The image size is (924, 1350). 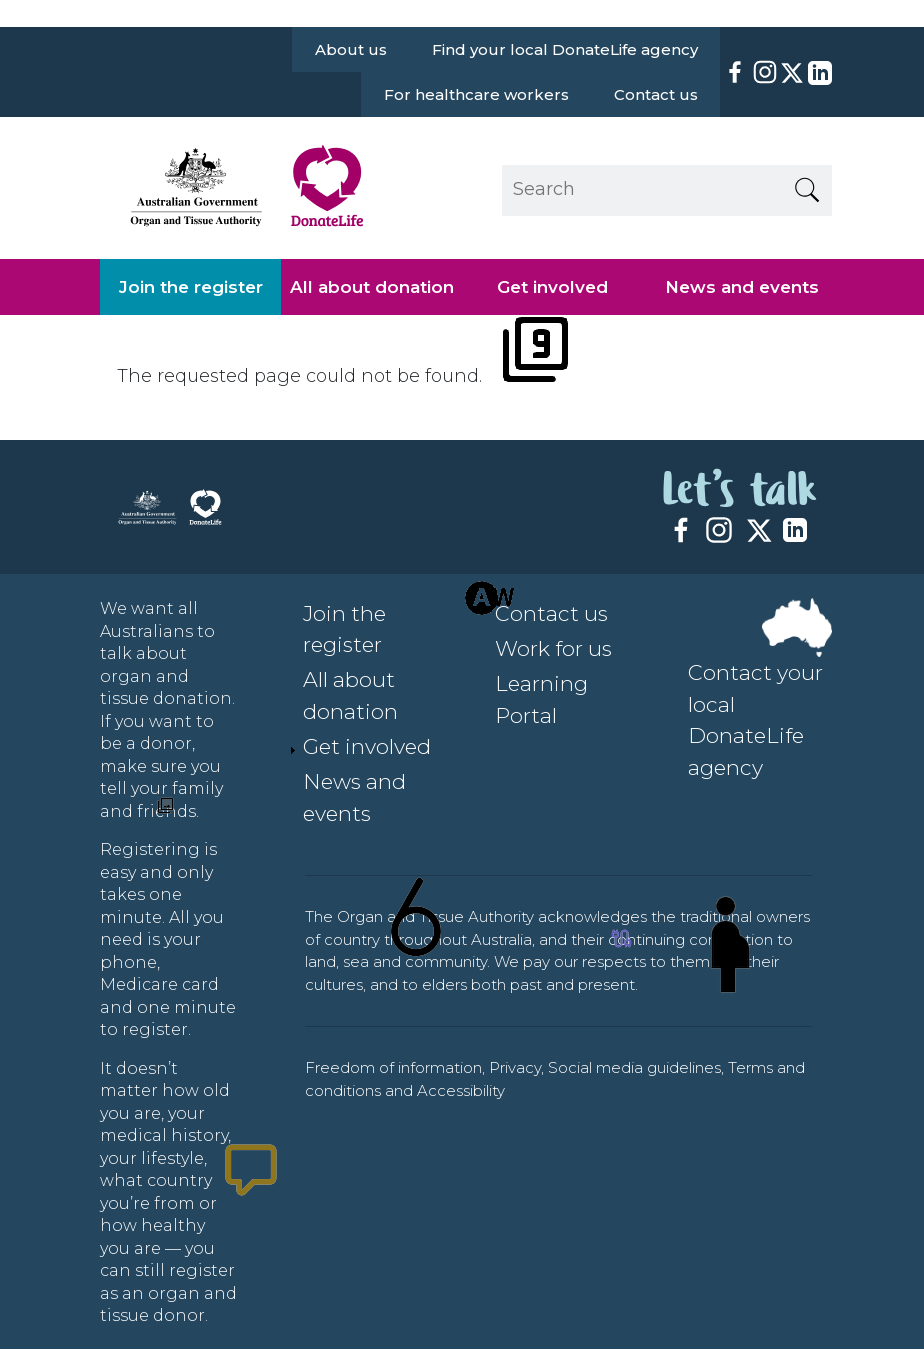 I want to click on enable auto white balance, so click(x=490, y=598).